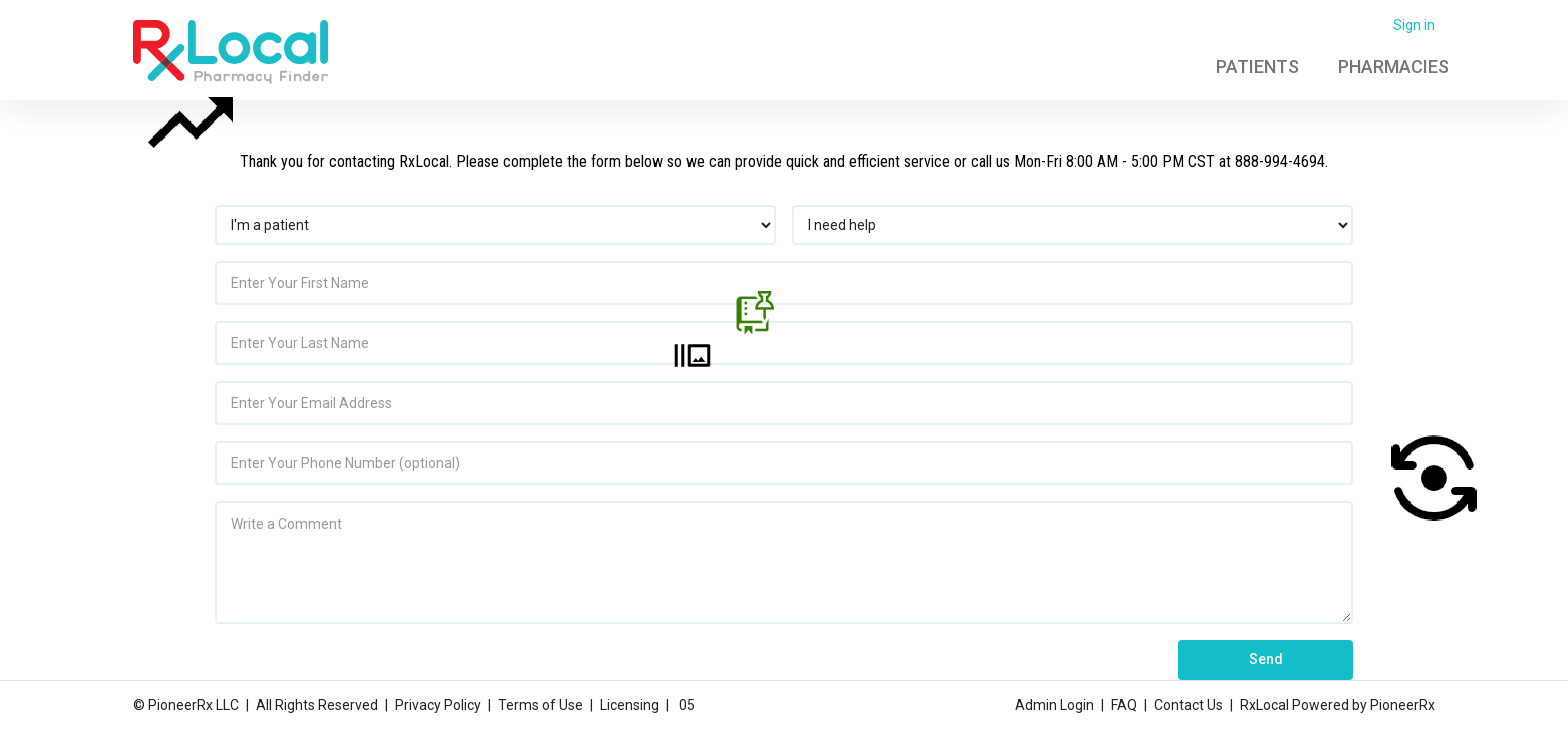 The image size is (1568, 732). I want to click on enable burst mode for rapid photo capture, so click(692, 355).